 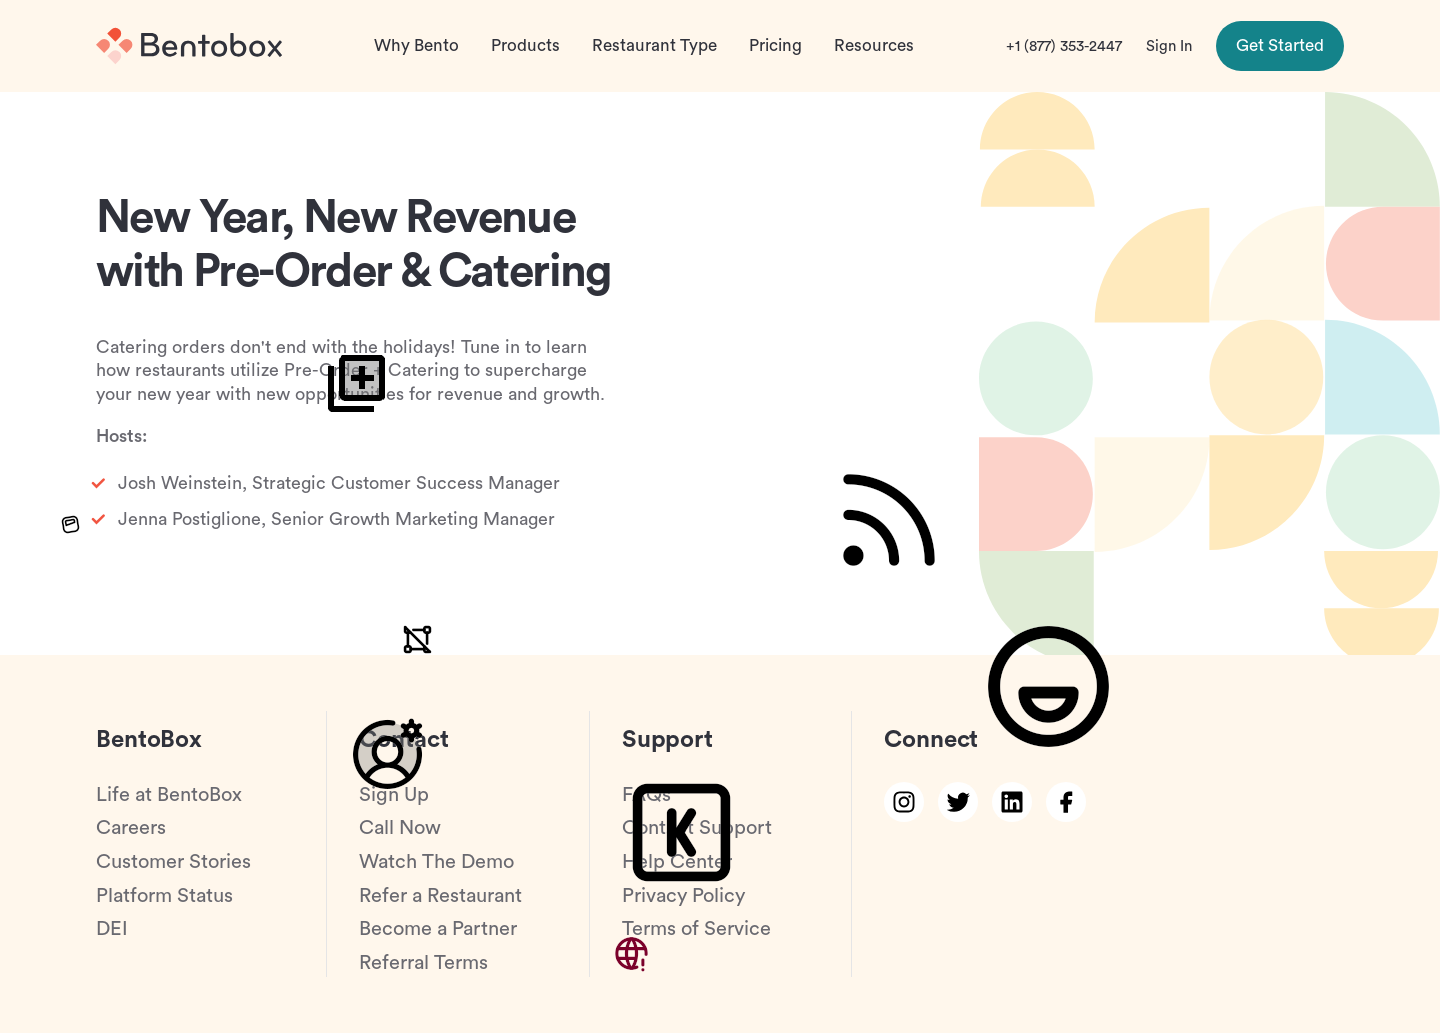 What do you see at coordinates (387, 754) in the screenshot?
I see `access user profile settings` at bounding box center [387, 754].